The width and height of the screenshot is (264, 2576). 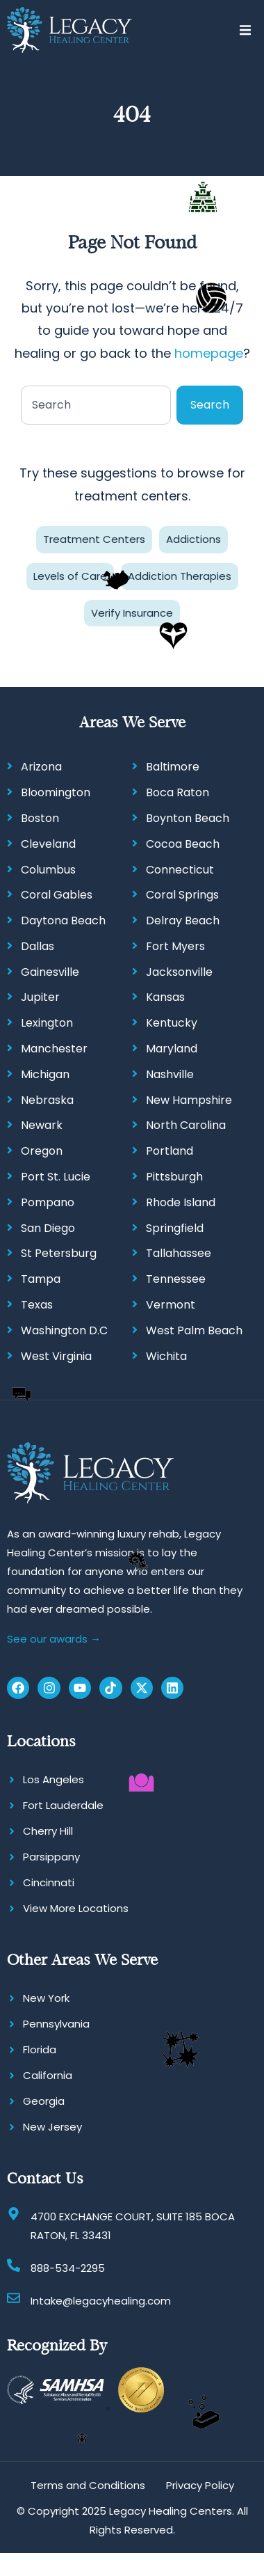 What do you see at coordinates (22, 1395) in the screenshot?
I see `open chat or messaging feature` at bounding box center [22, 1395].